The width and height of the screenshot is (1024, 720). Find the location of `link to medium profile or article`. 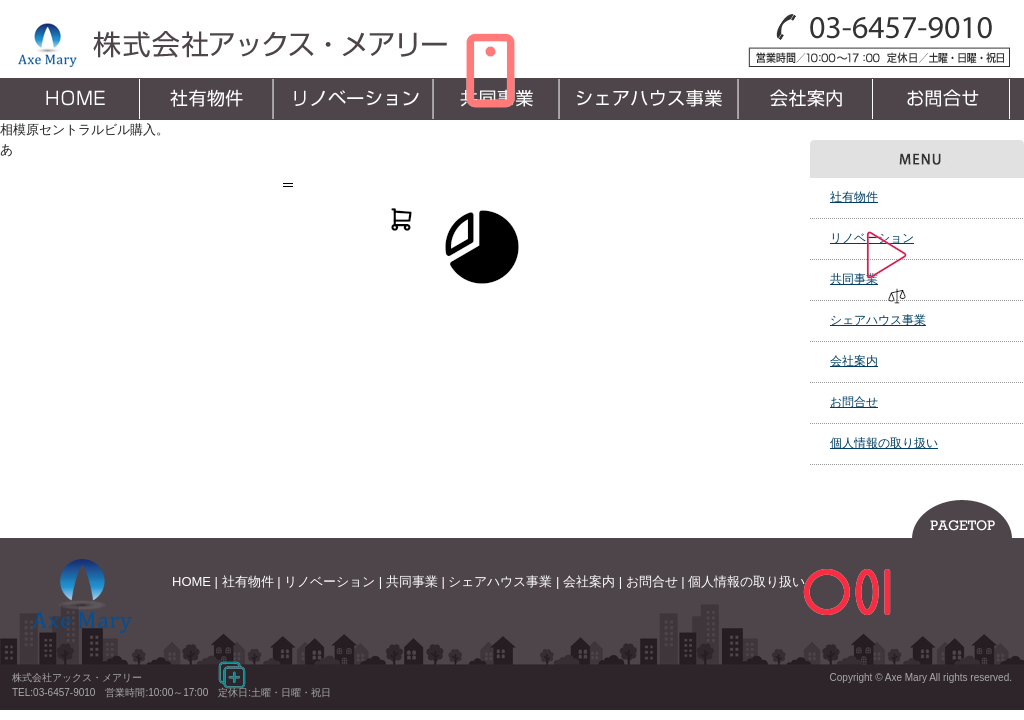

link to medium profile or article is located at coordinates (847, 592).